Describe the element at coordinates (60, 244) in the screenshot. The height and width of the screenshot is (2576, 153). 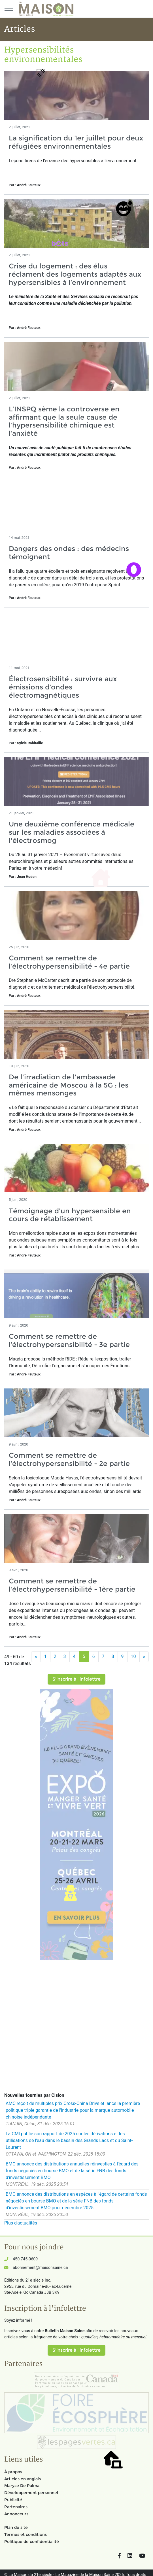
I see `bots platform logo` at that location.